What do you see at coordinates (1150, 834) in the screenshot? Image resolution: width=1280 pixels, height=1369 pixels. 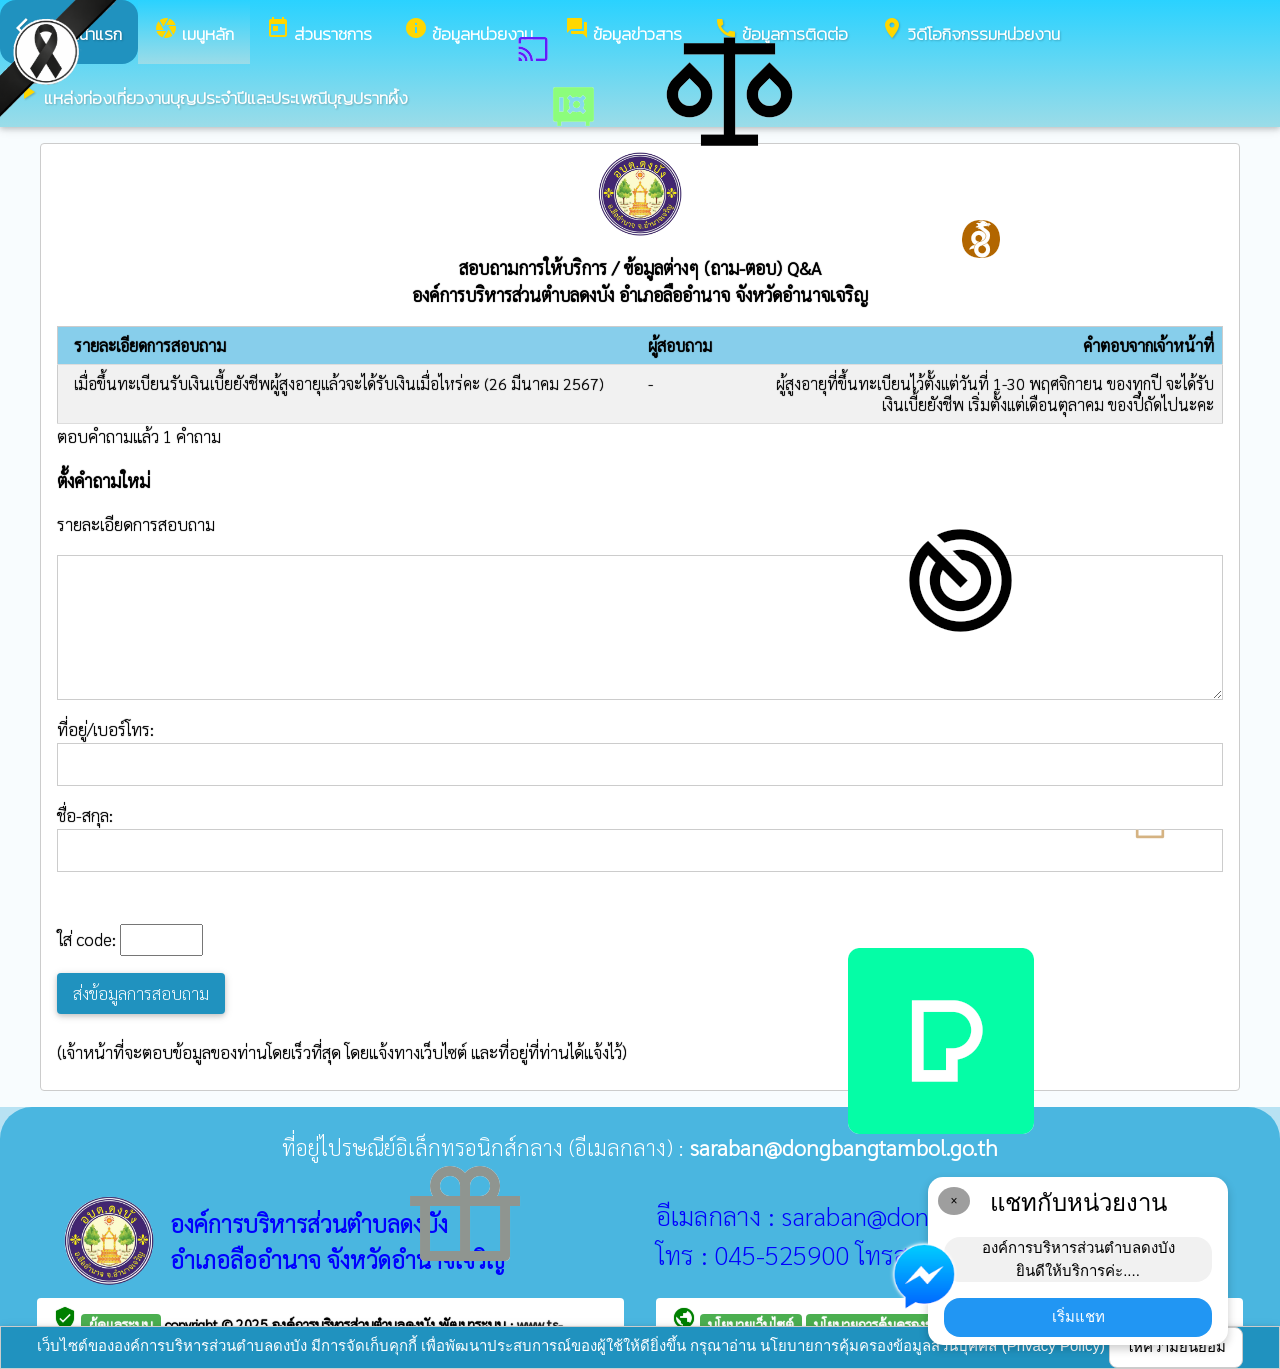 I see `insert a space character in text` at bounding box center [1150, 834].